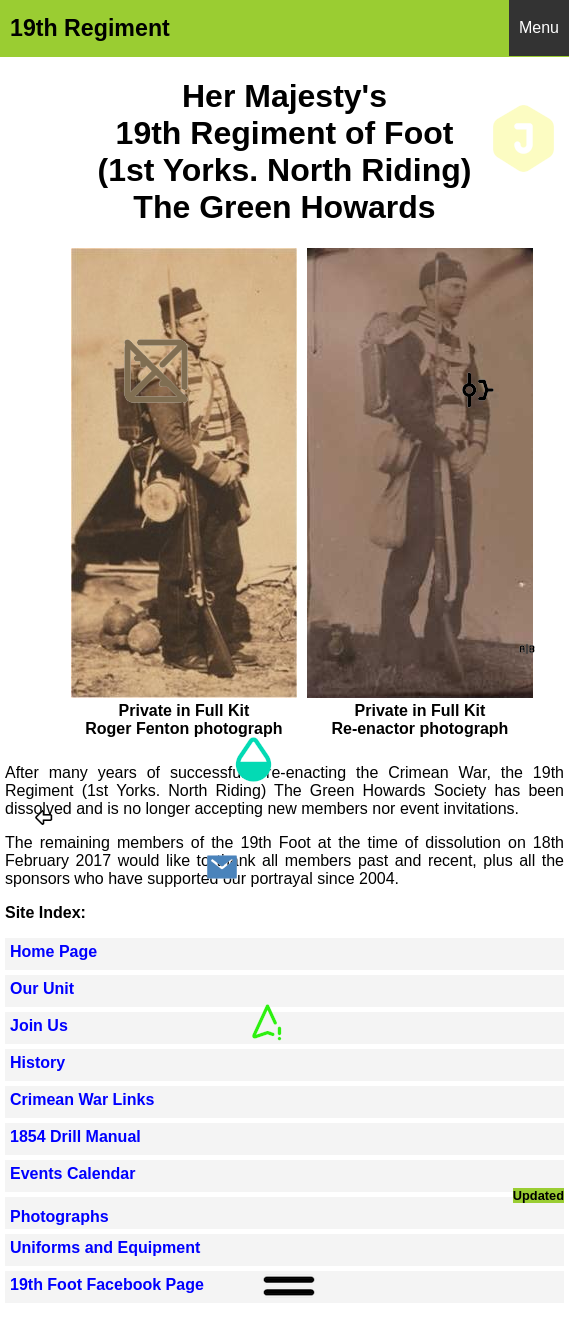 This screenshot has height=1337, width=569. What do you see at coordinates (267, 1021) in the screenshot?
I see `navigation error or route issue detected` at bounding box center [267, 1021].